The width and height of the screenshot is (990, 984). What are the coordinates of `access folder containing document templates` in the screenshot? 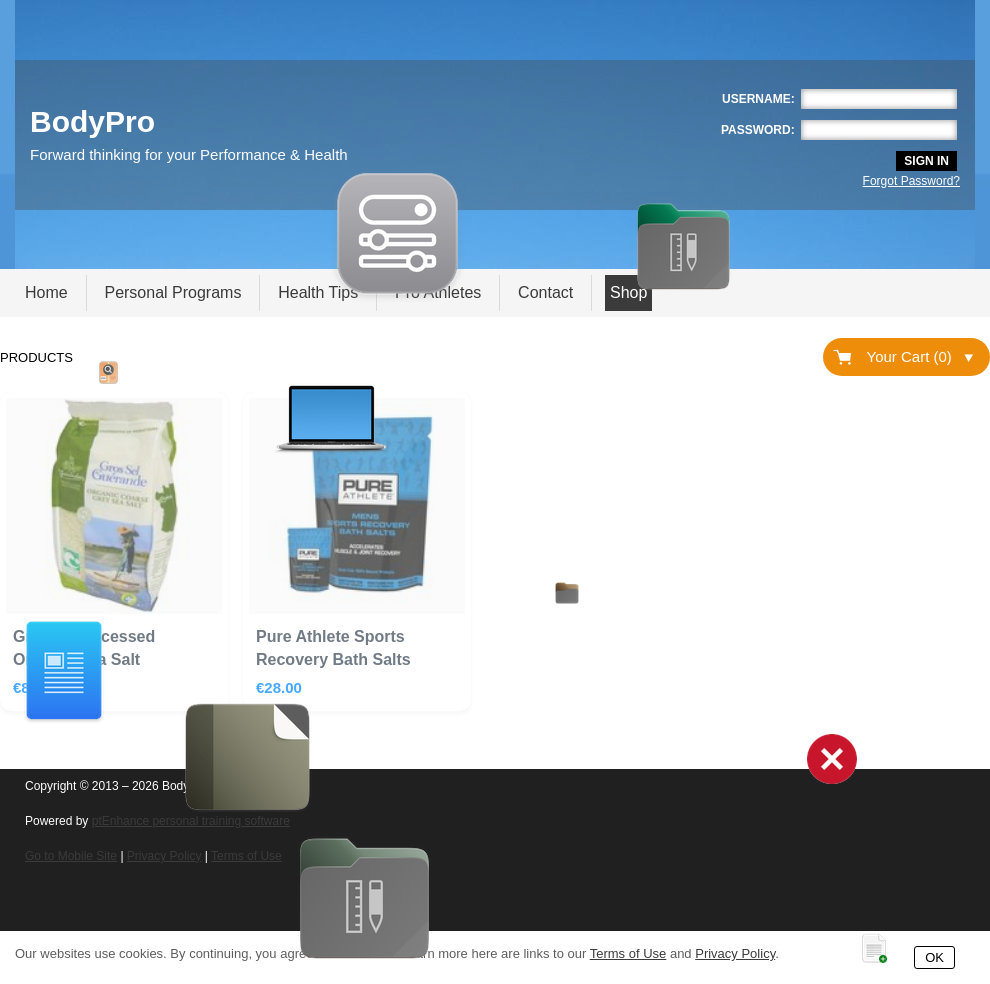 It's located at (364, 898).